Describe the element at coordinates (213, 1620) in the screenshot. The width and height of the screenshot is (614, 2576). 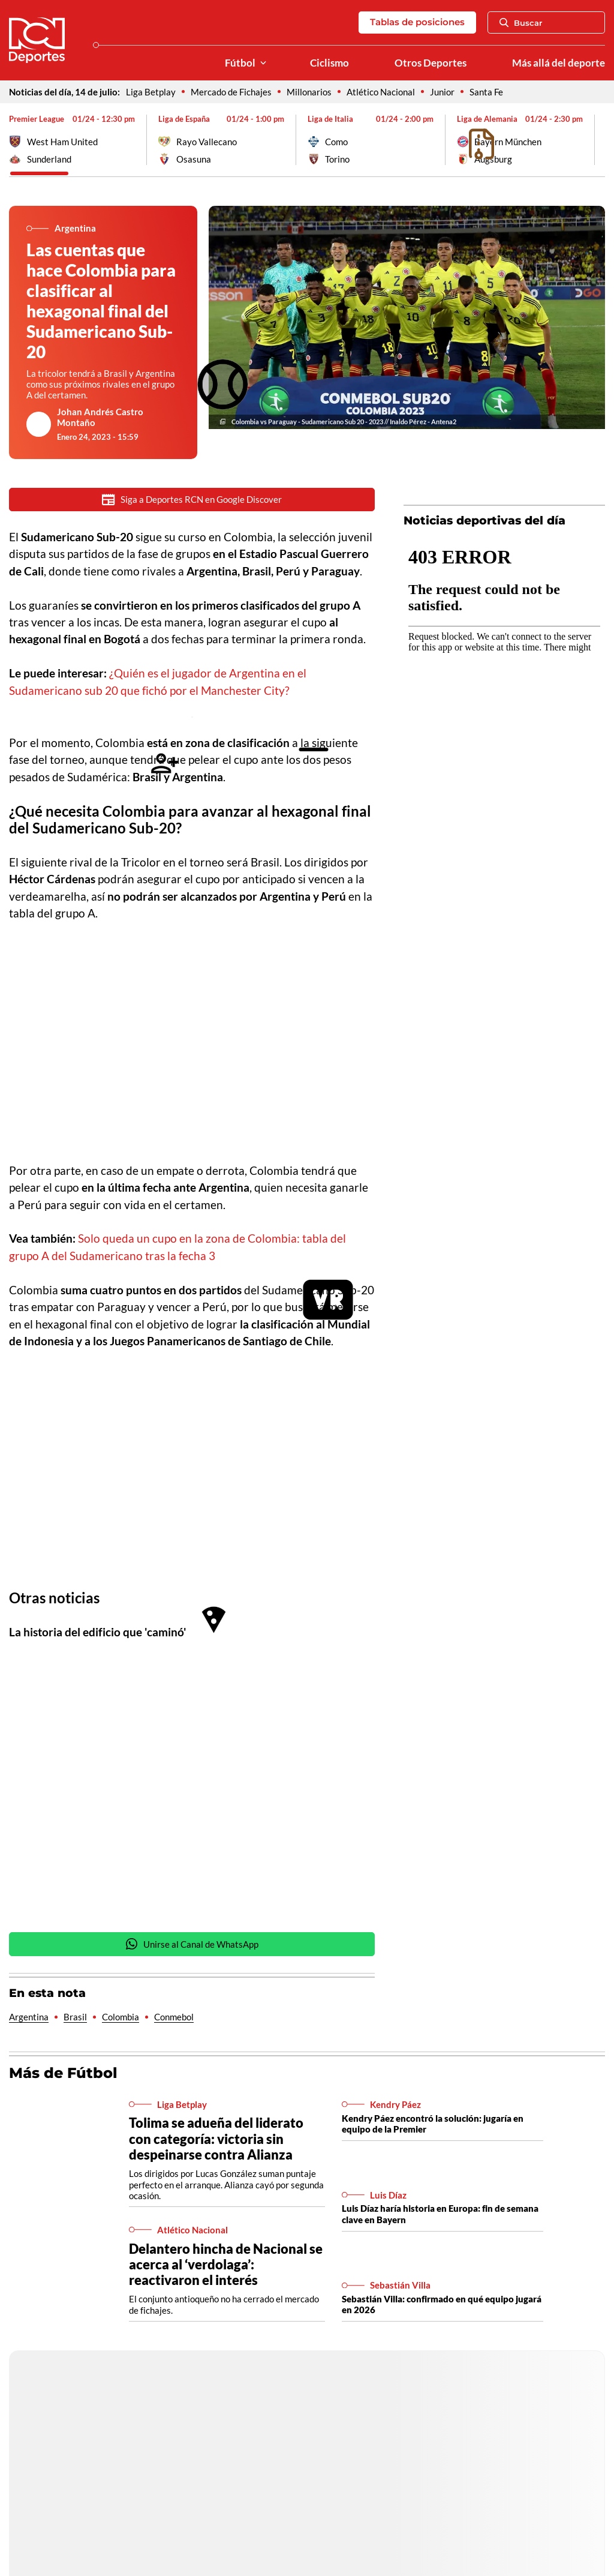
I see `find nearby pizza restaurants` at that location.